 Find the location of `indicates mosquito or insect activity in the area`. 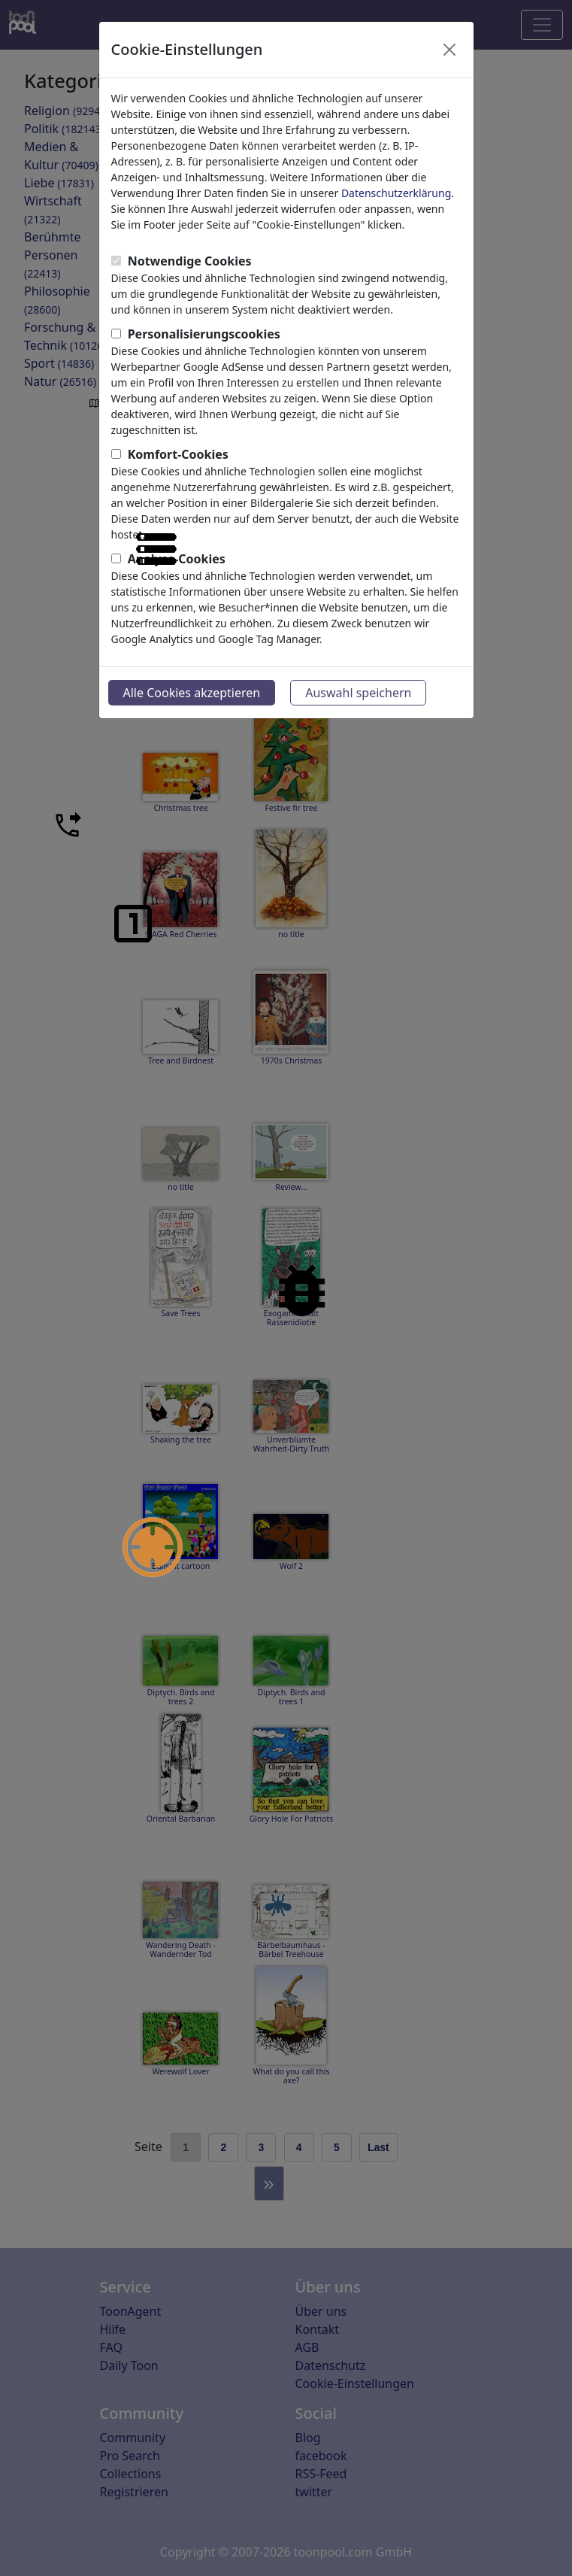

indicates mosquito or insect activity in the area is located at coordinates (278, 1905).